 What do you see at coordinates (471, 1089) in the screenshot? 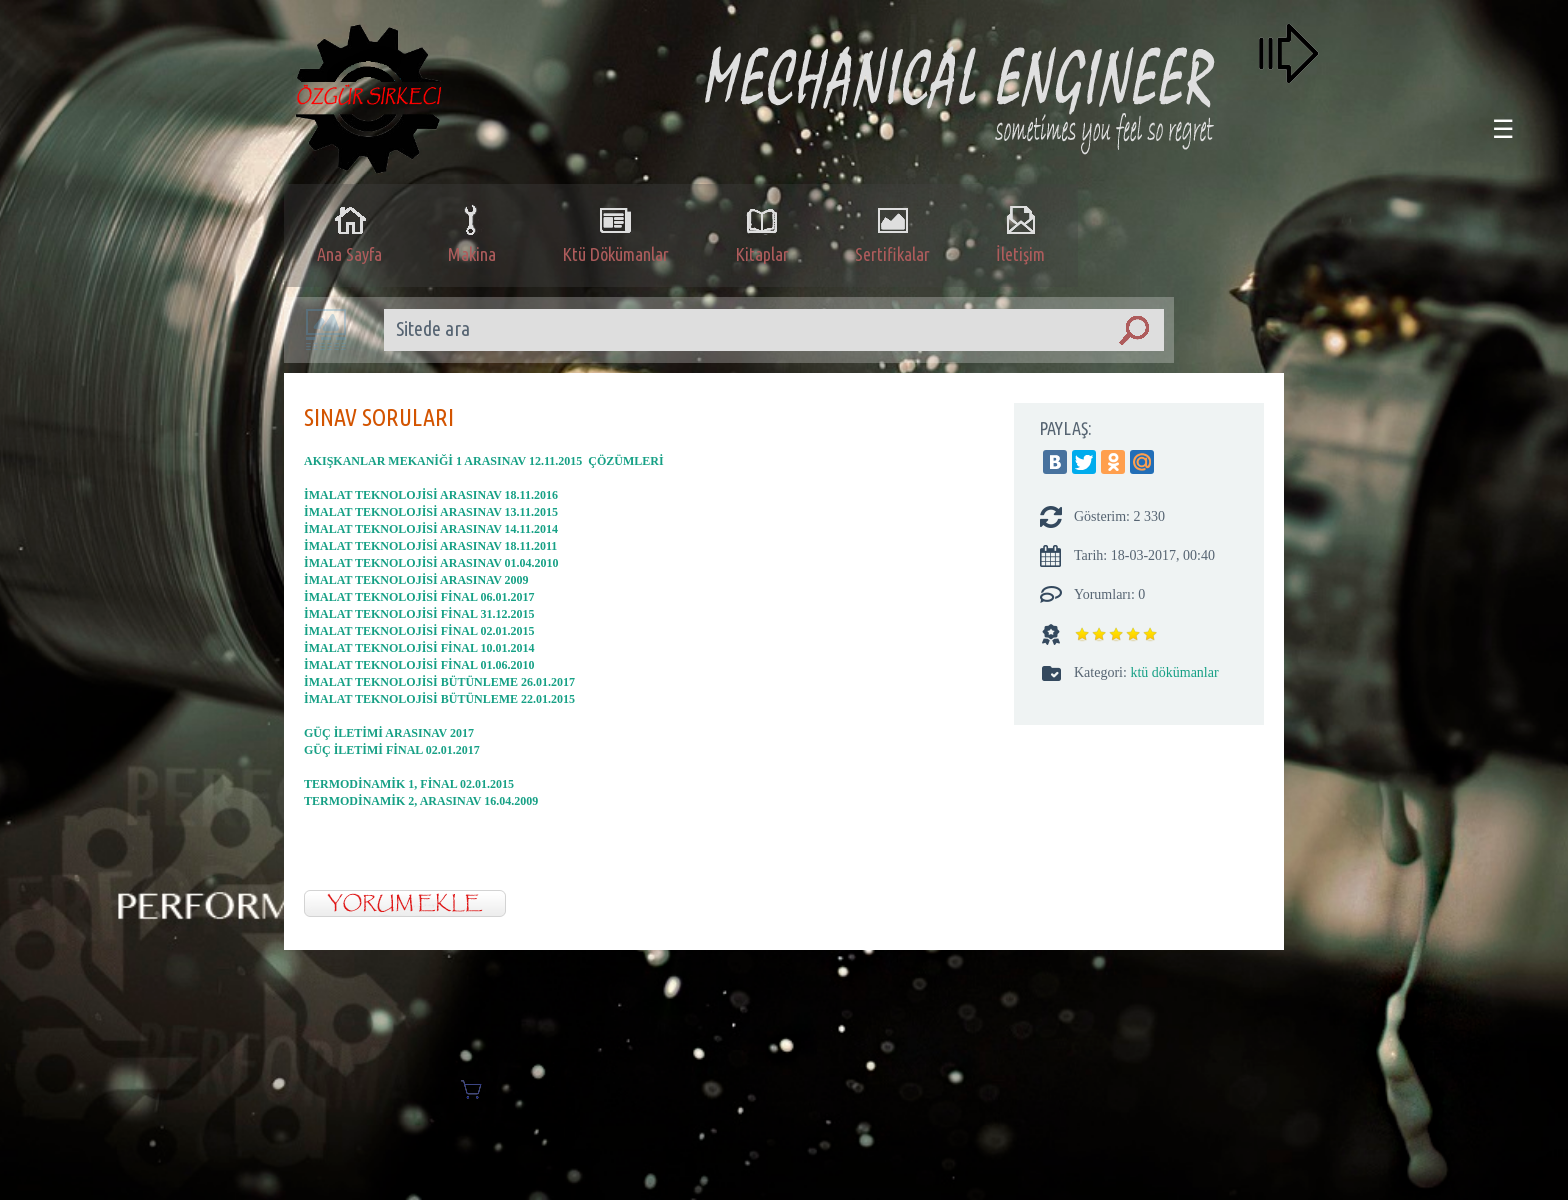
I see `view your shopping cart` at bounding box center [471, 1089].